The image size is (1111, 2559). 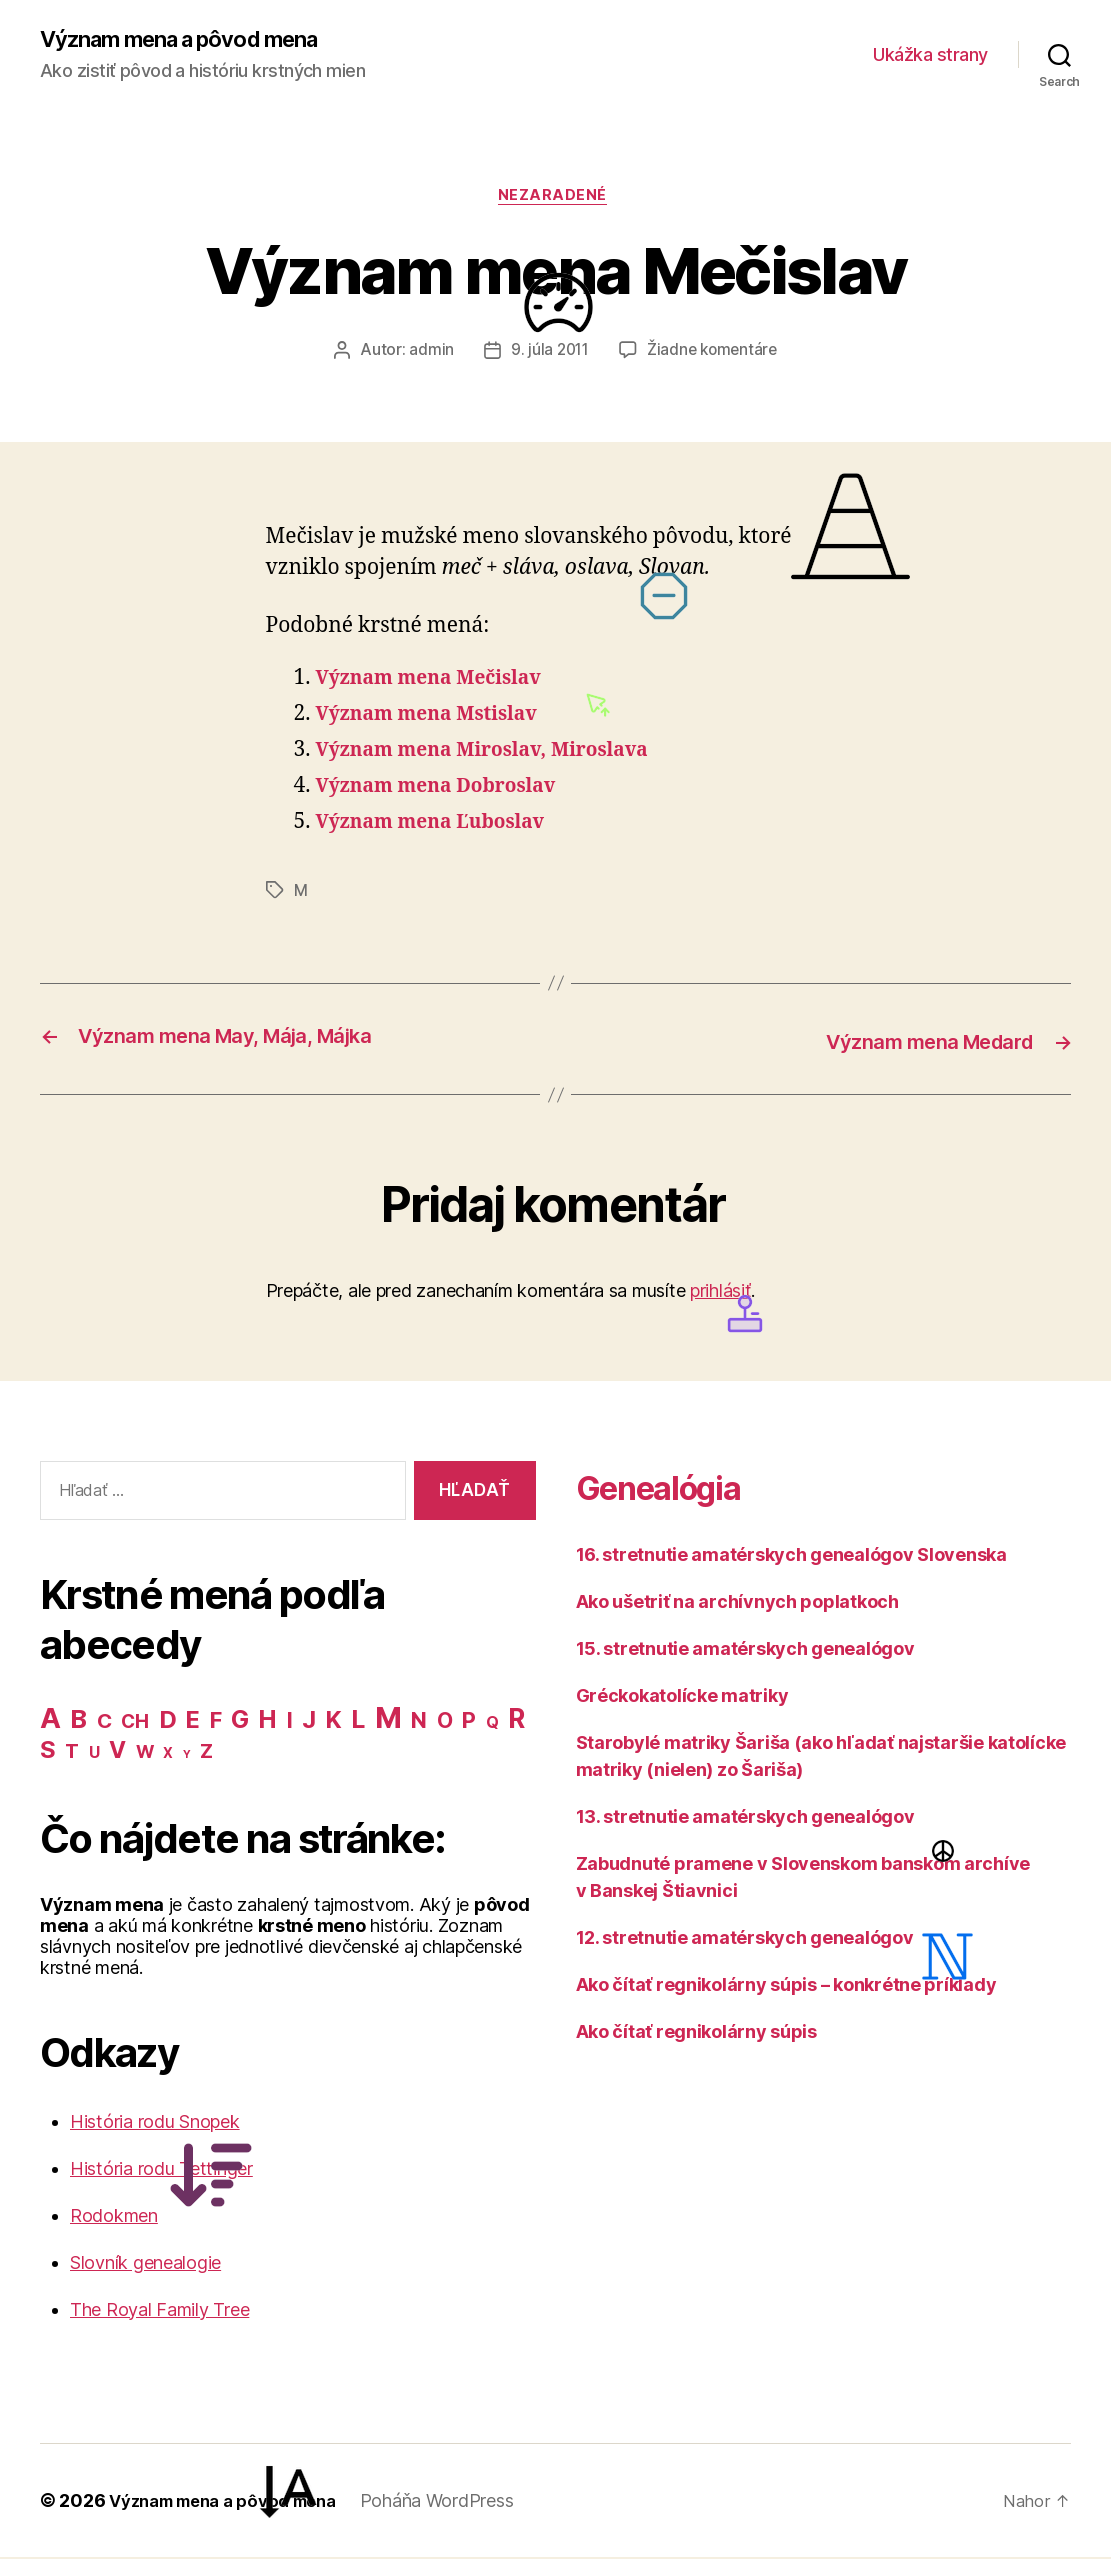 I want to click on access game controls or gaming mode, so click(x=745, y=1315).